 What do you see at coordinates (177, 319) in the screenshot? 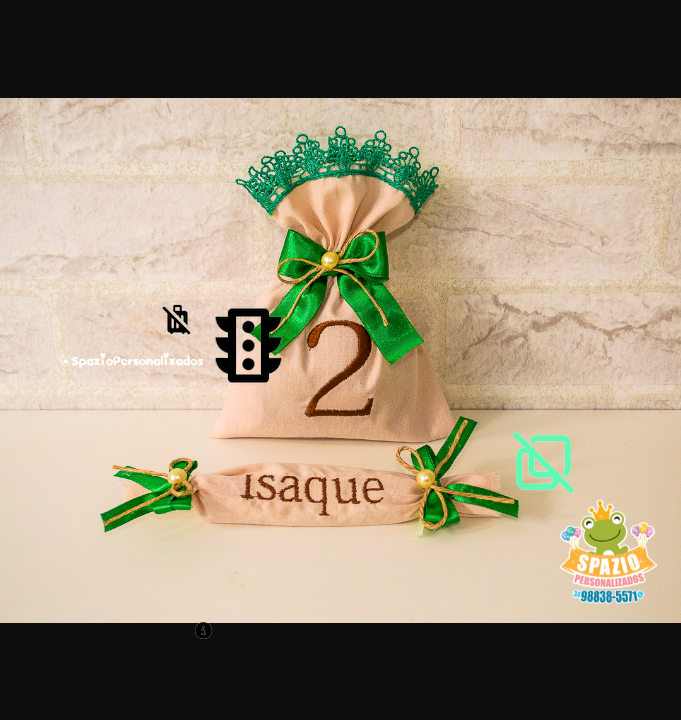
I see `no luggage allowed` at bounding box center [177, 319].